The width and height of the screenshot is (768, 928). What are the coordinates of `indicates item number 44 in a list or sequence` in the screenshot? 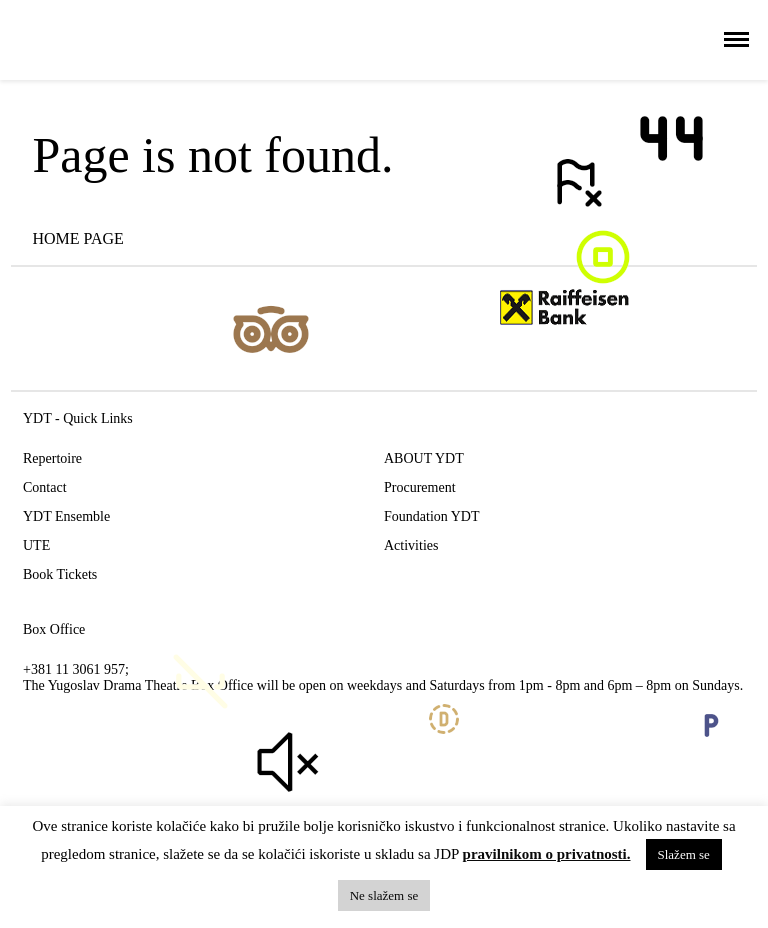 It's located at (671, 138).